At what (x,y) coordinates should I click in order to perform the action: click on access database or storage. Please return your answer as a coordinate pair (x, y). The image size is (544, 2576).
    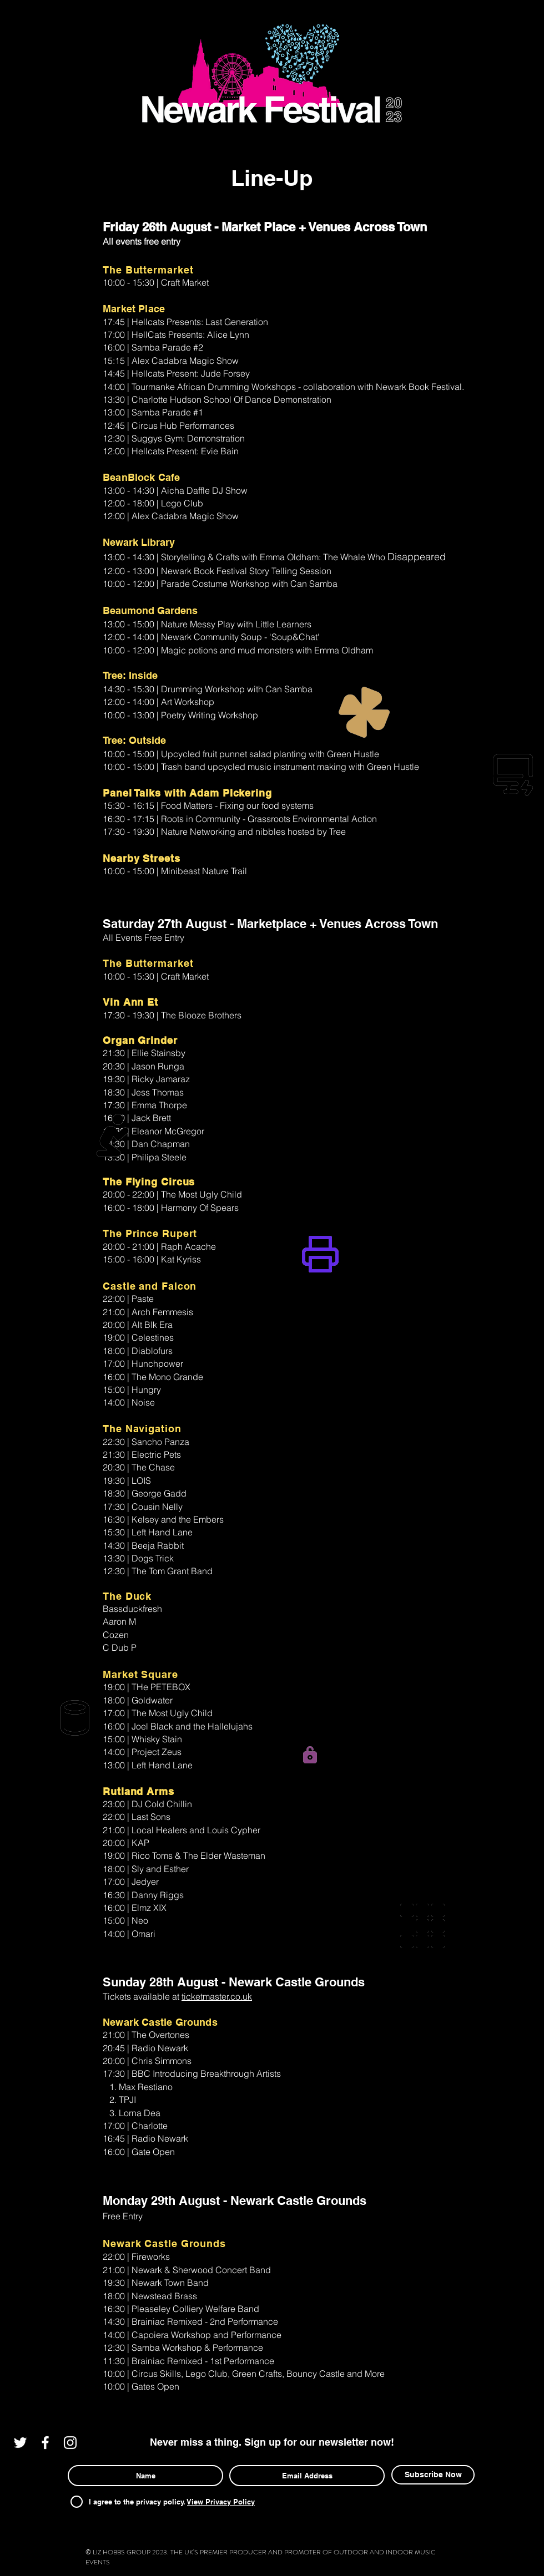
    Looking at the image, I should click on (75, 1718).